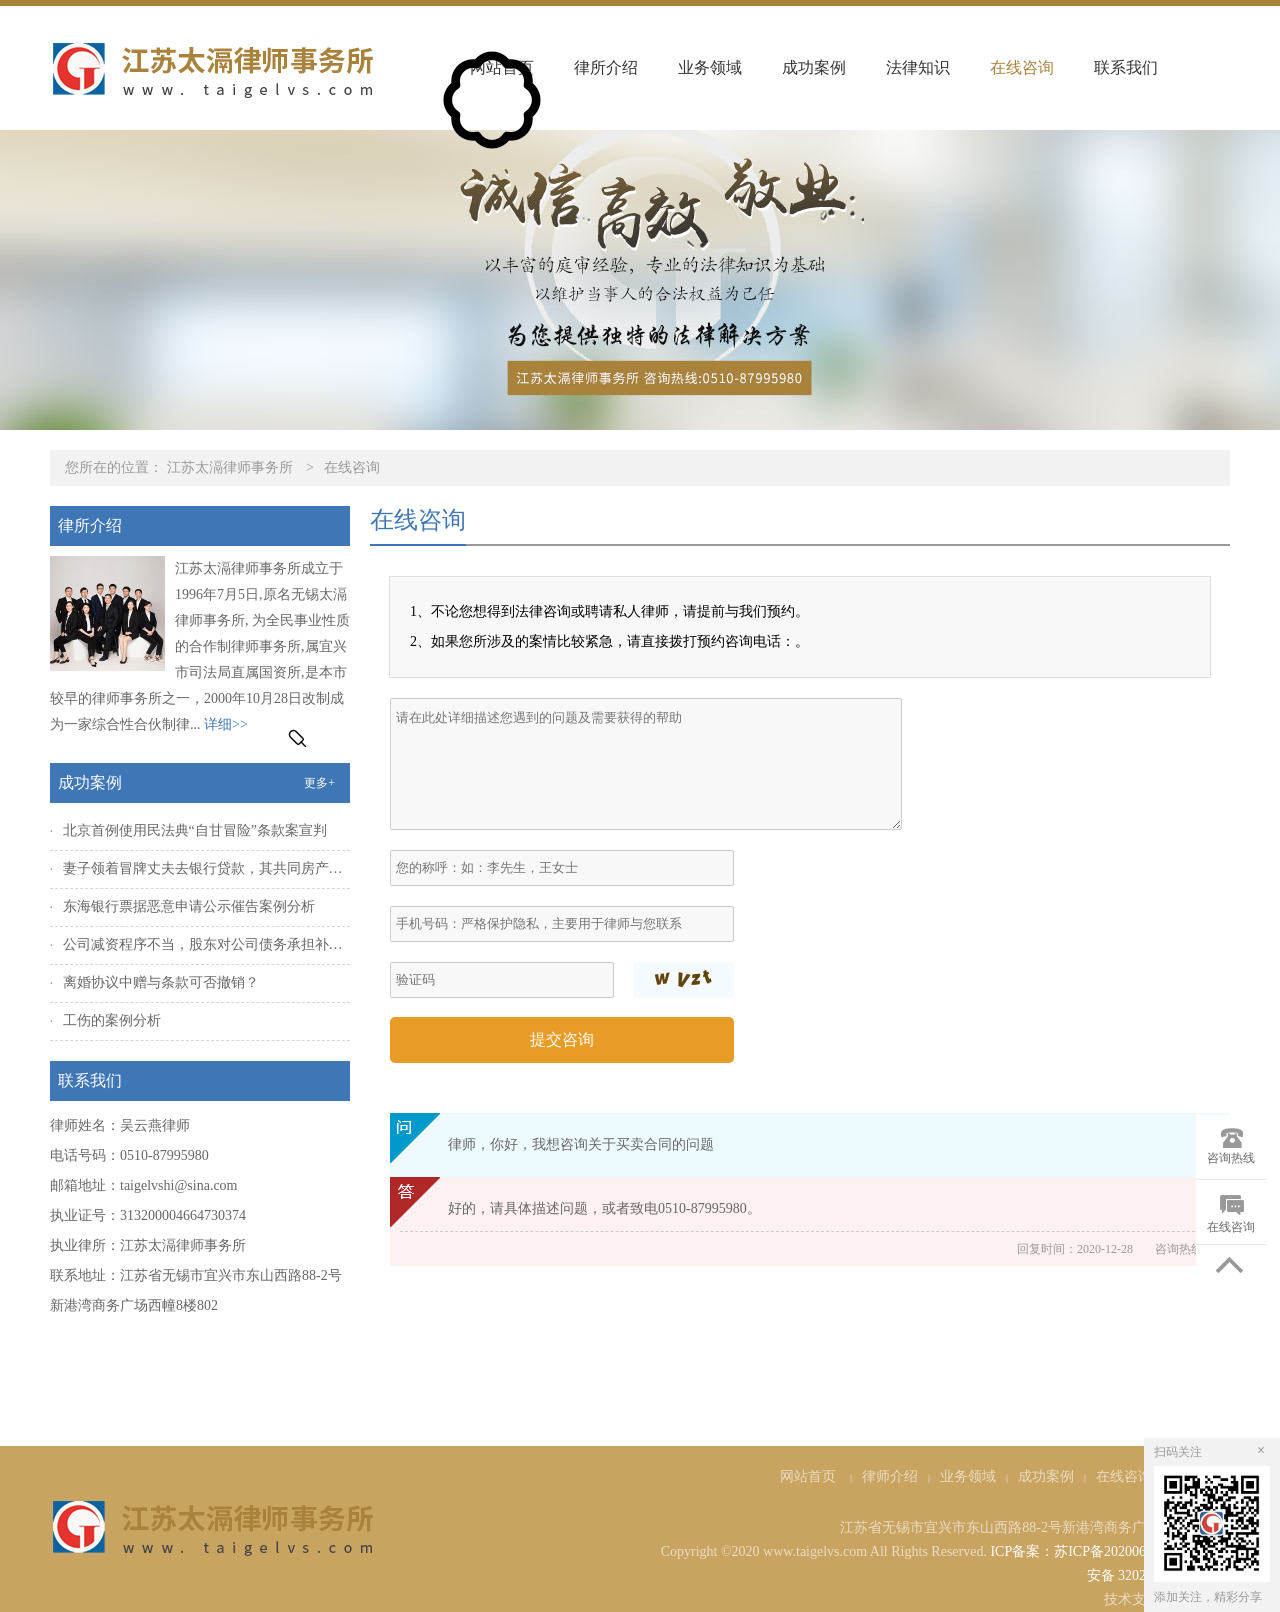  Describe the element at coordinates (297, 738) in the screenshot. I see `access frozen treats or dessert options` at that location.